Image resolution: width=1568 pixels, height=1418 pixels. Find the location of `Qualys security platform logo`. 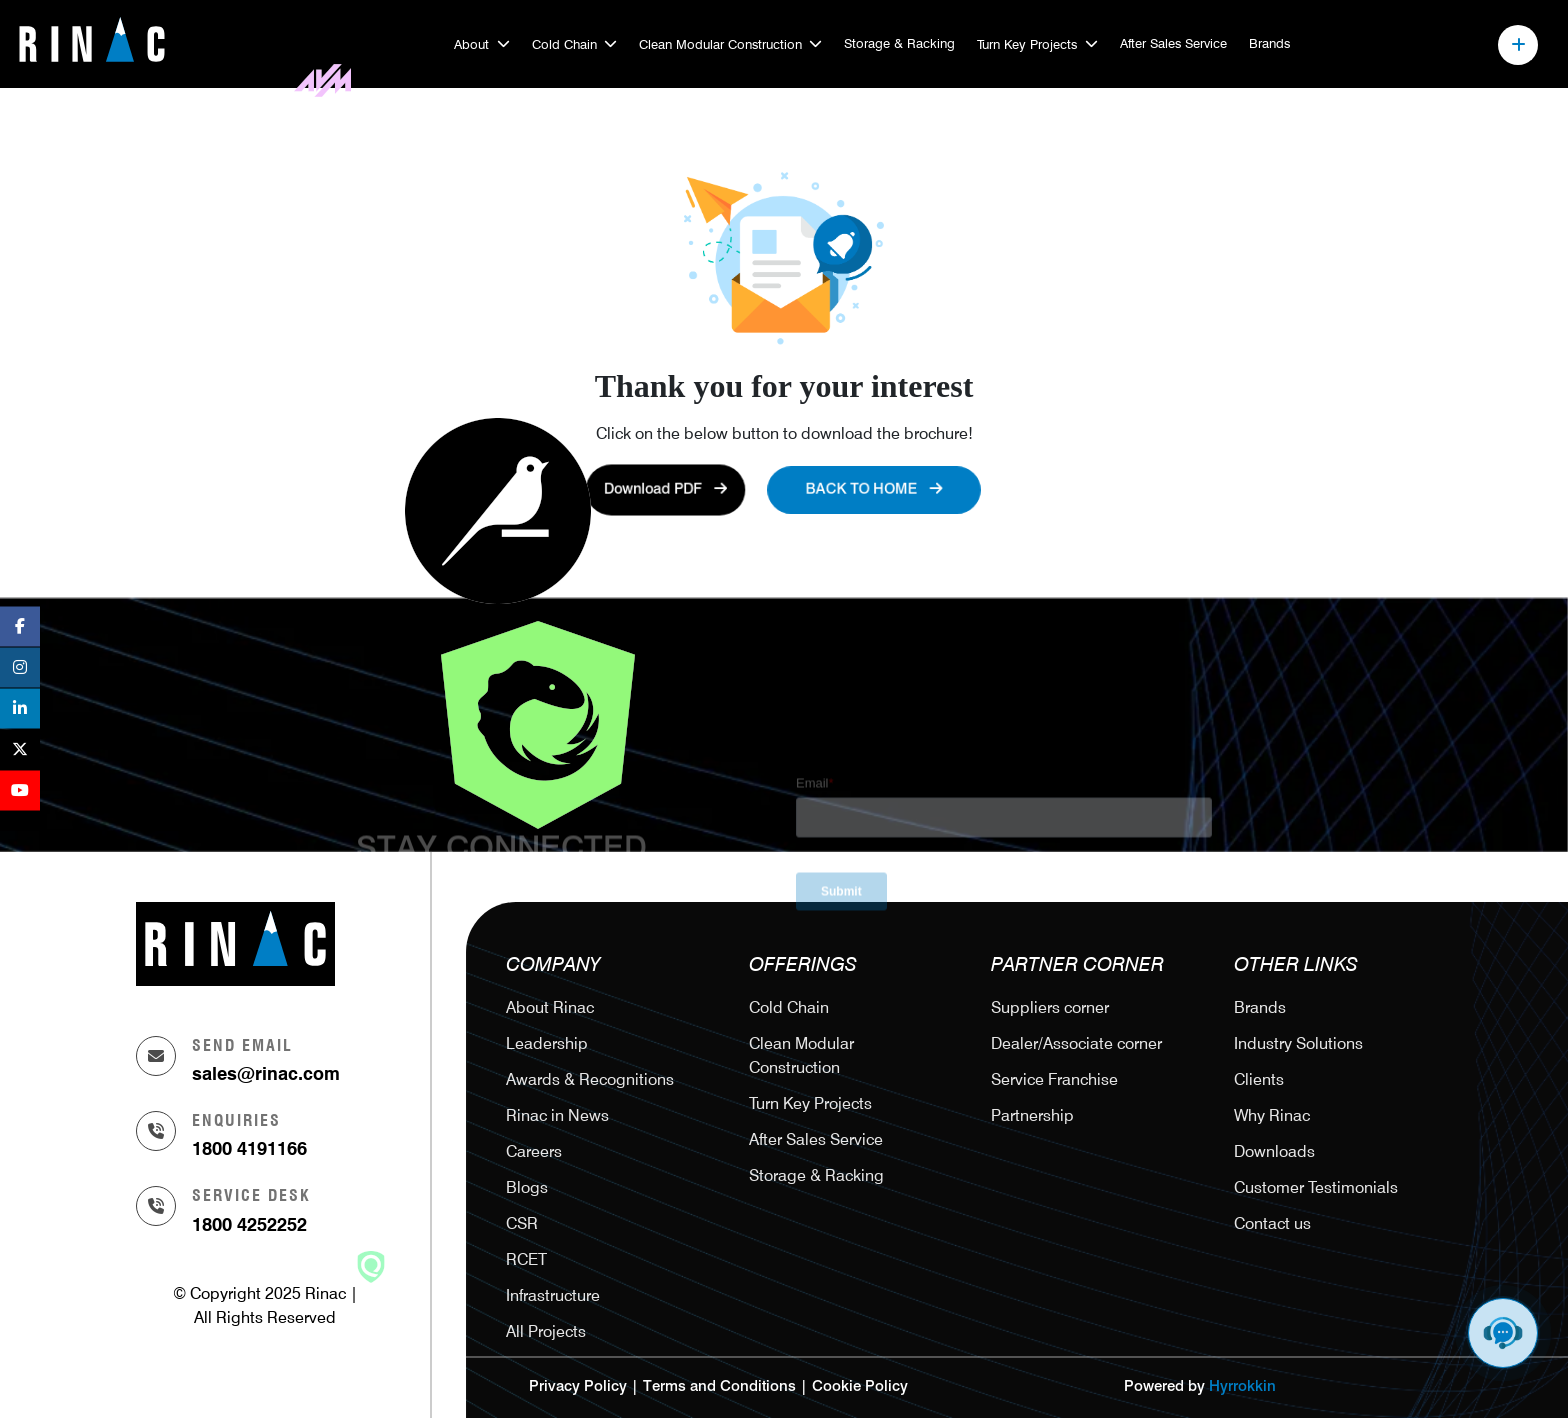

Qualys security platform logo is located at coordinates (371, 1267).